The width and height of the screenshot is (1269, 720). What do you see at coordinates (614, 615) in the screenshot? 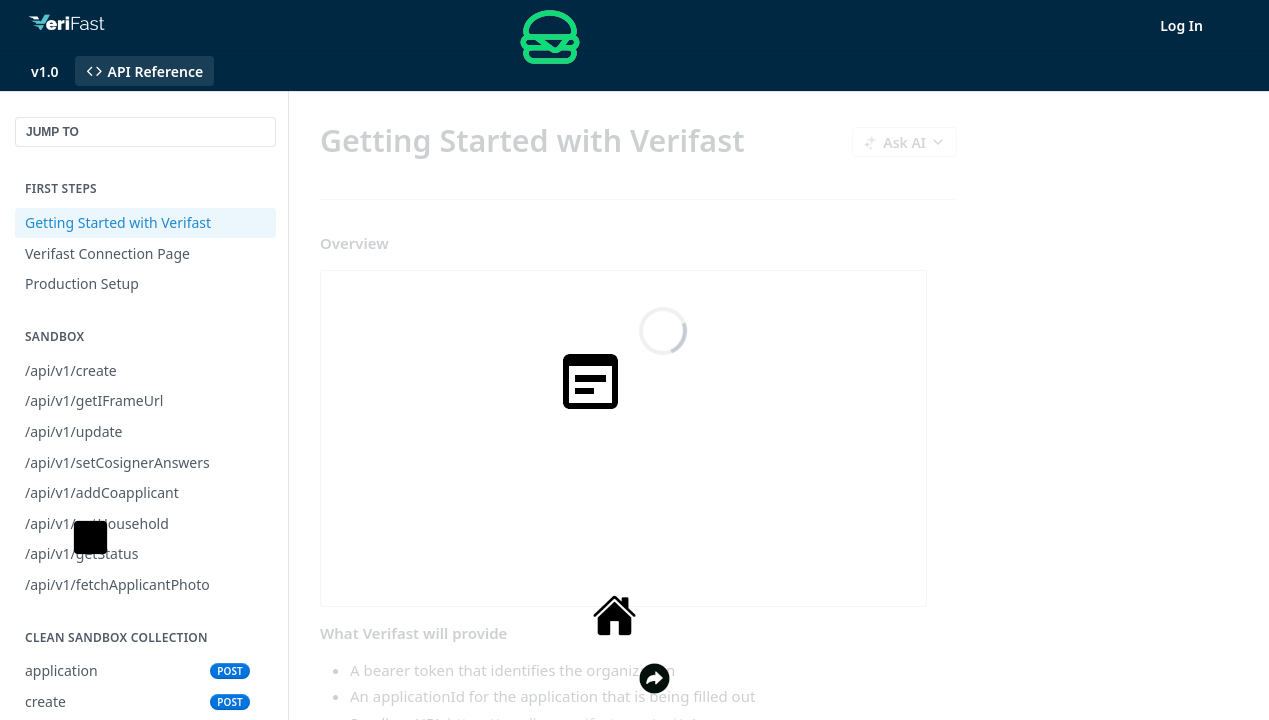
I see `navigate to the home screen` at bounding box center [614, 615].